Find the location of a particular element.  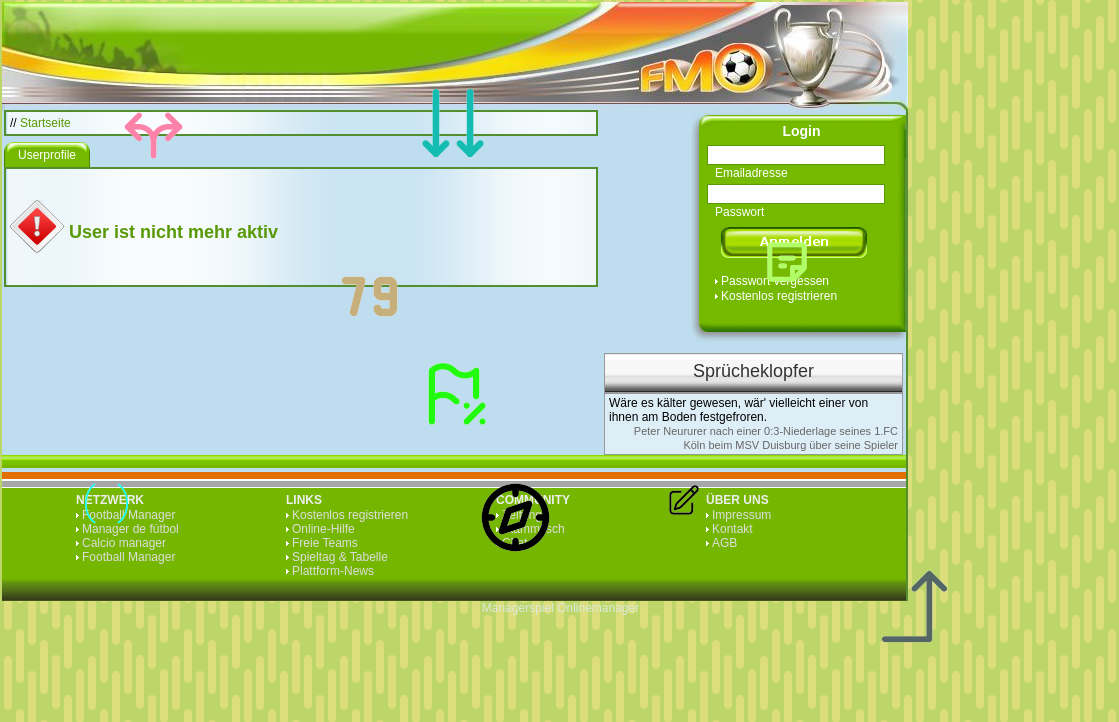

edit or compose a new document is located at coordinates (683, 500).